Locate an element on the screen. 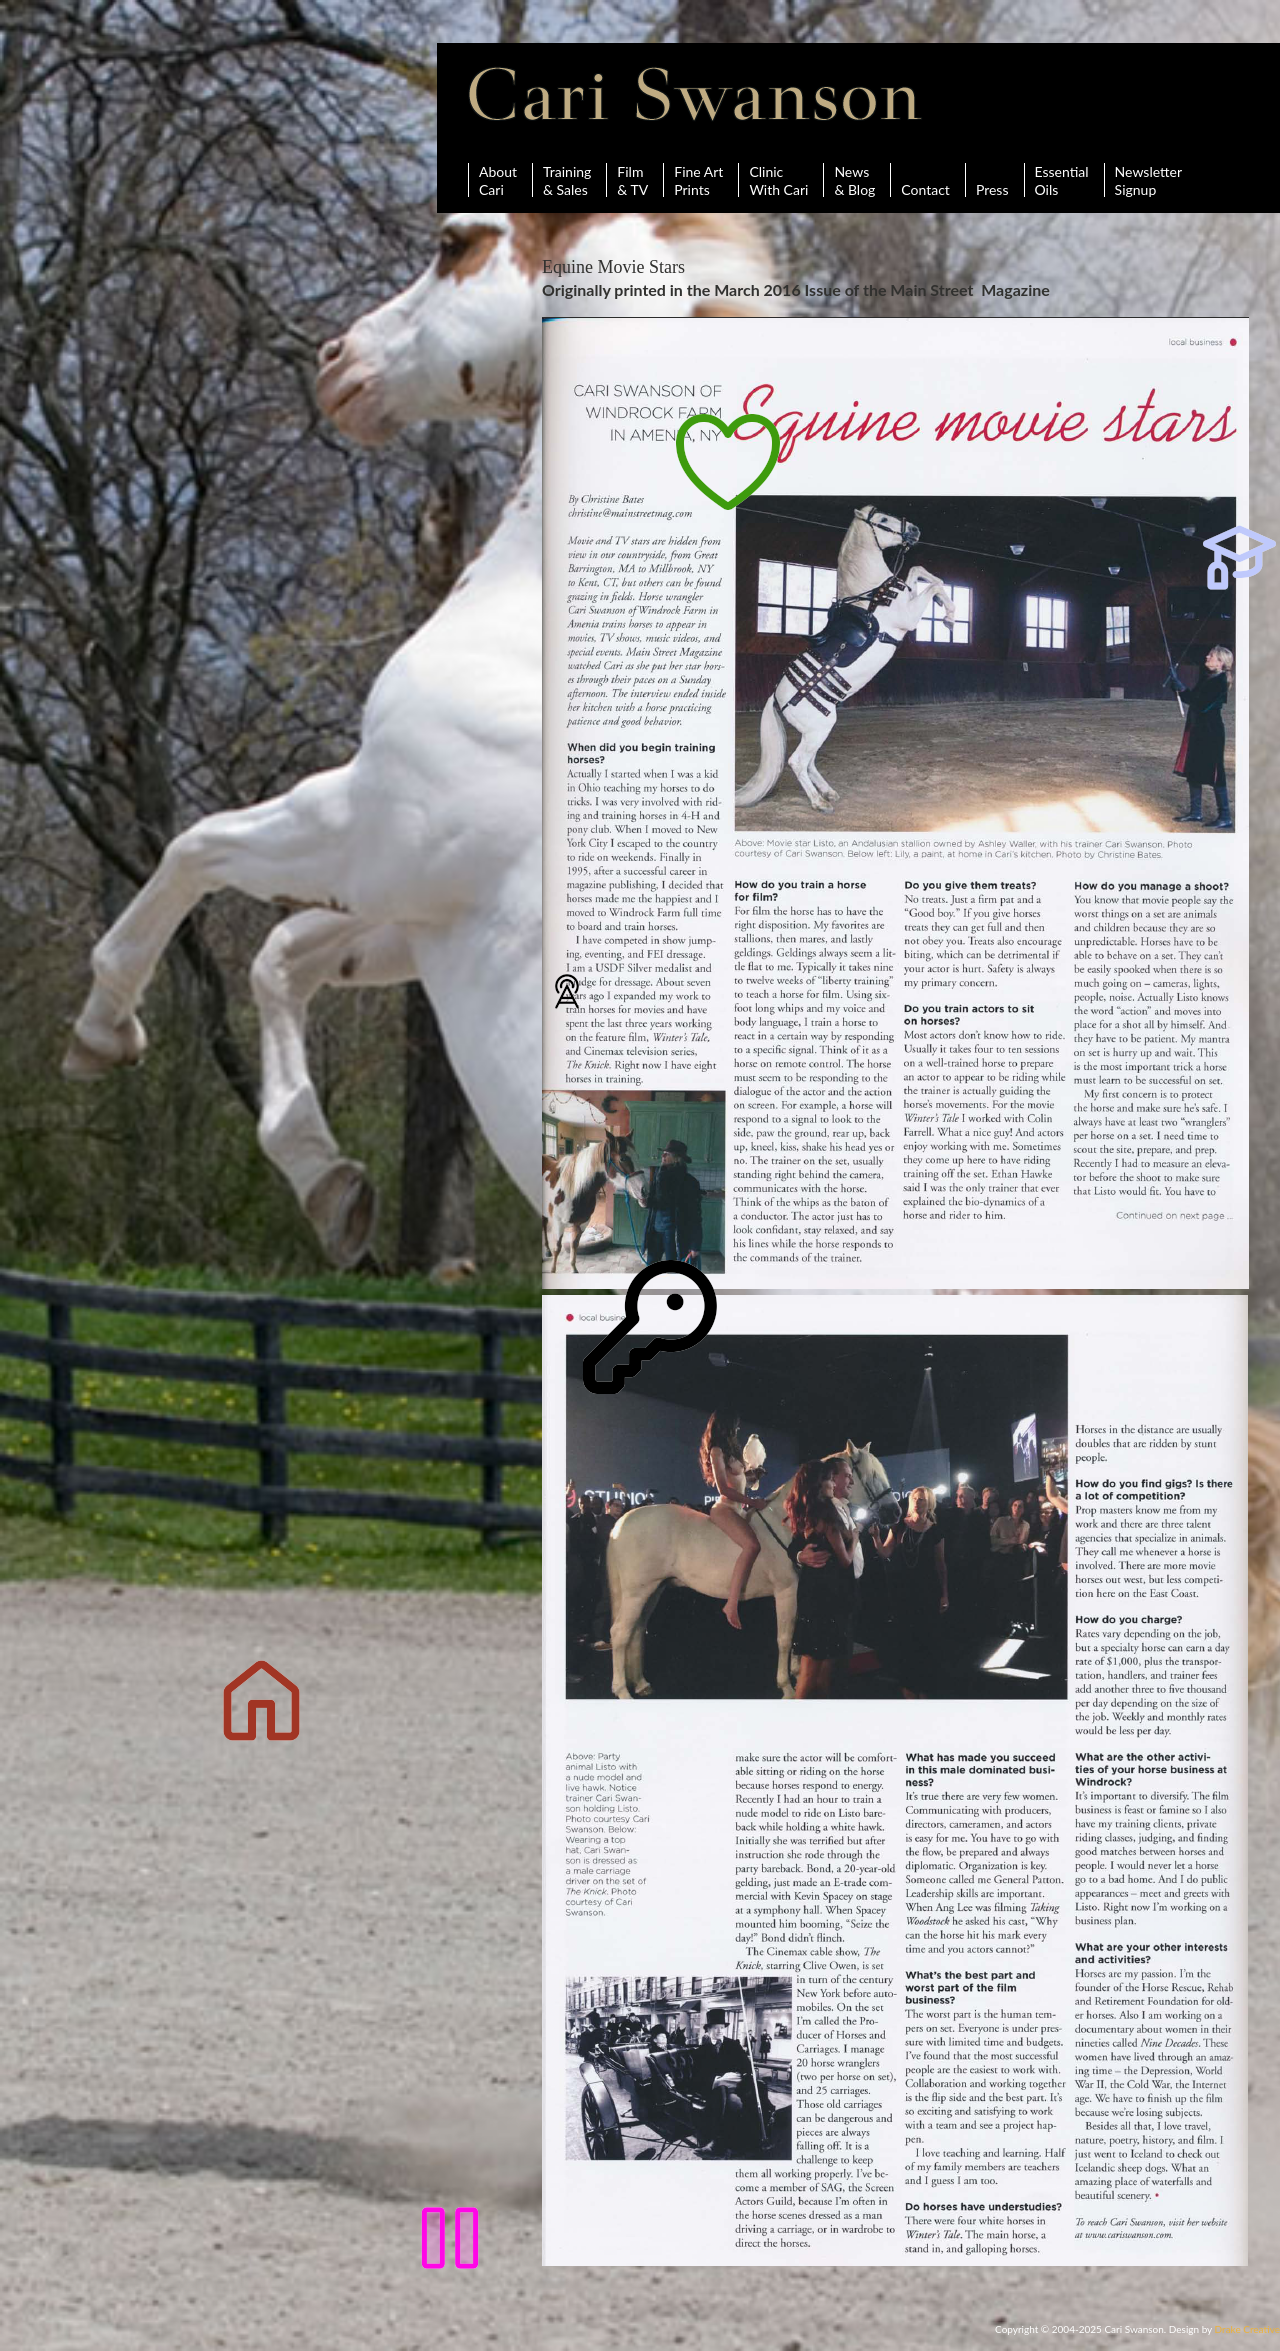 The width and height of the screenshot is (1280, 2351). access learning or education resources is located at coordinates (1239, 557).